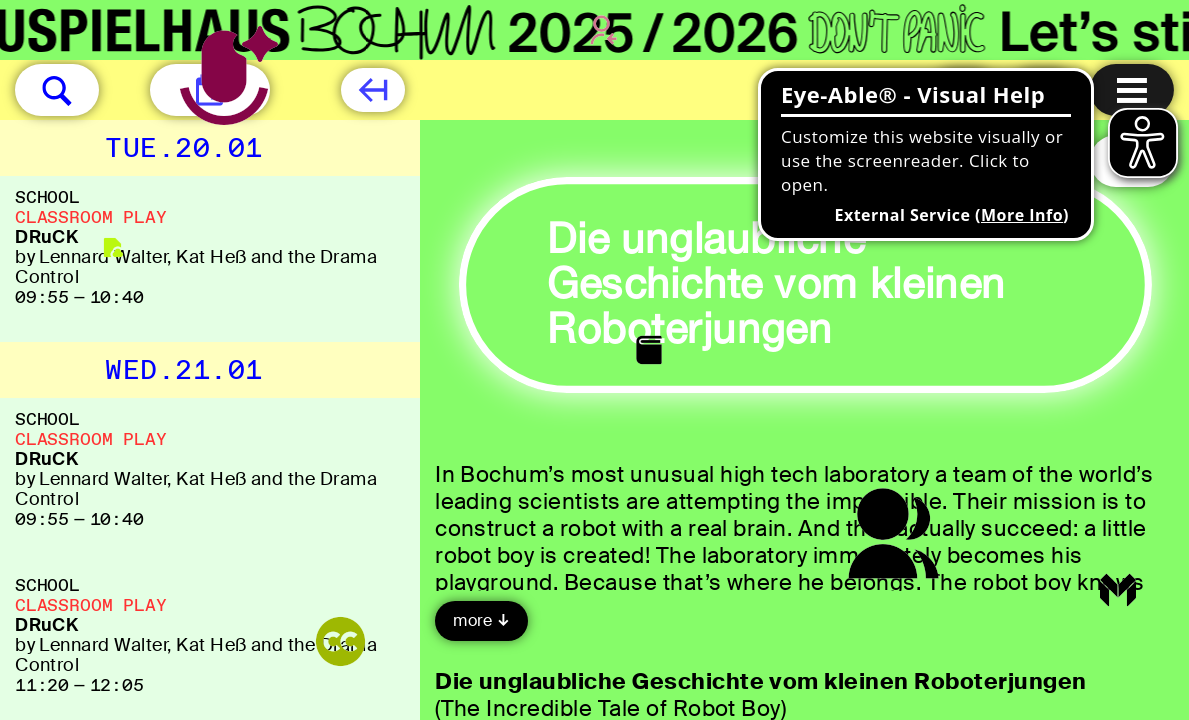 The width and height of the screenshot is (1189, 720). I want to click on activate ai voice assistant, so click(224, 80).